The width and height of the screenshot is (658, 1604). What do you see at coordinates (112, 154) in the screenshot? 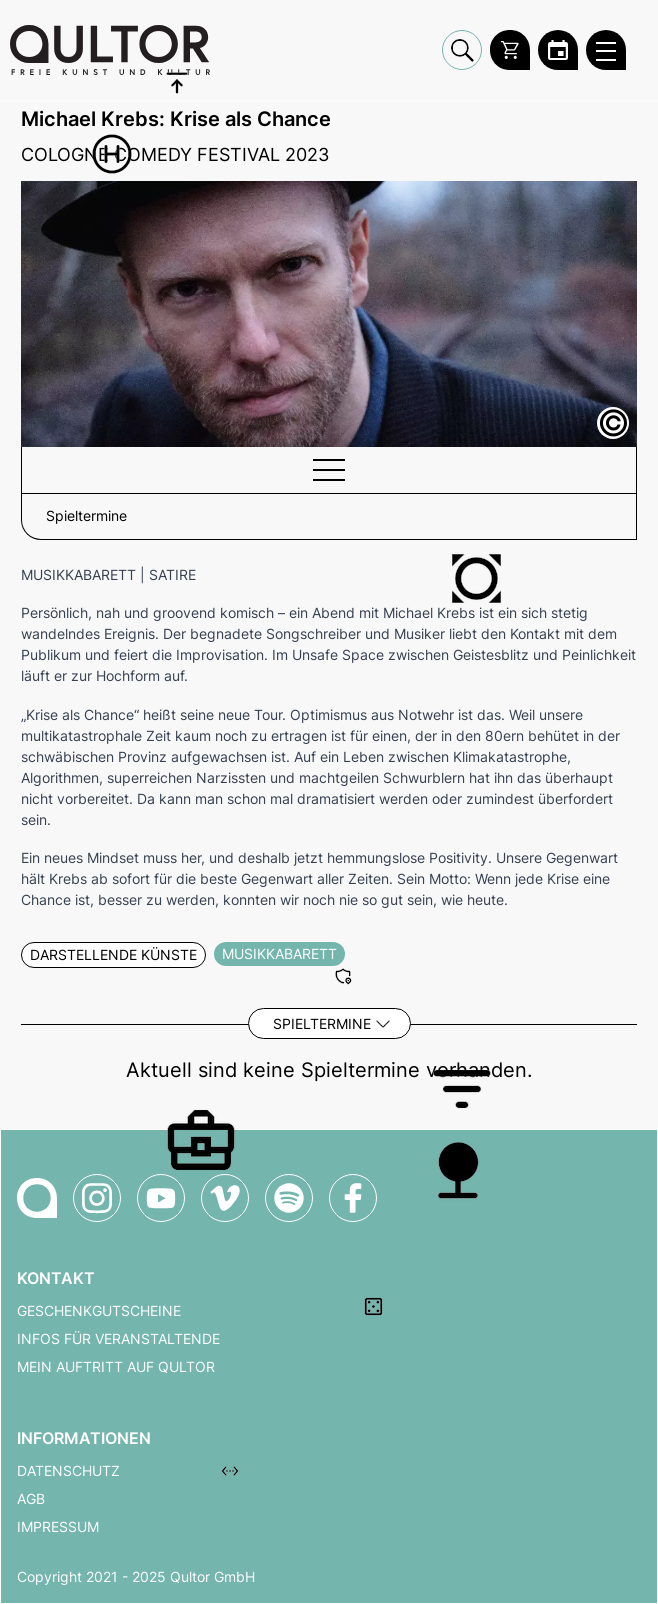
I see `hospital or helipad location marker` at bounding box center [112, 154].